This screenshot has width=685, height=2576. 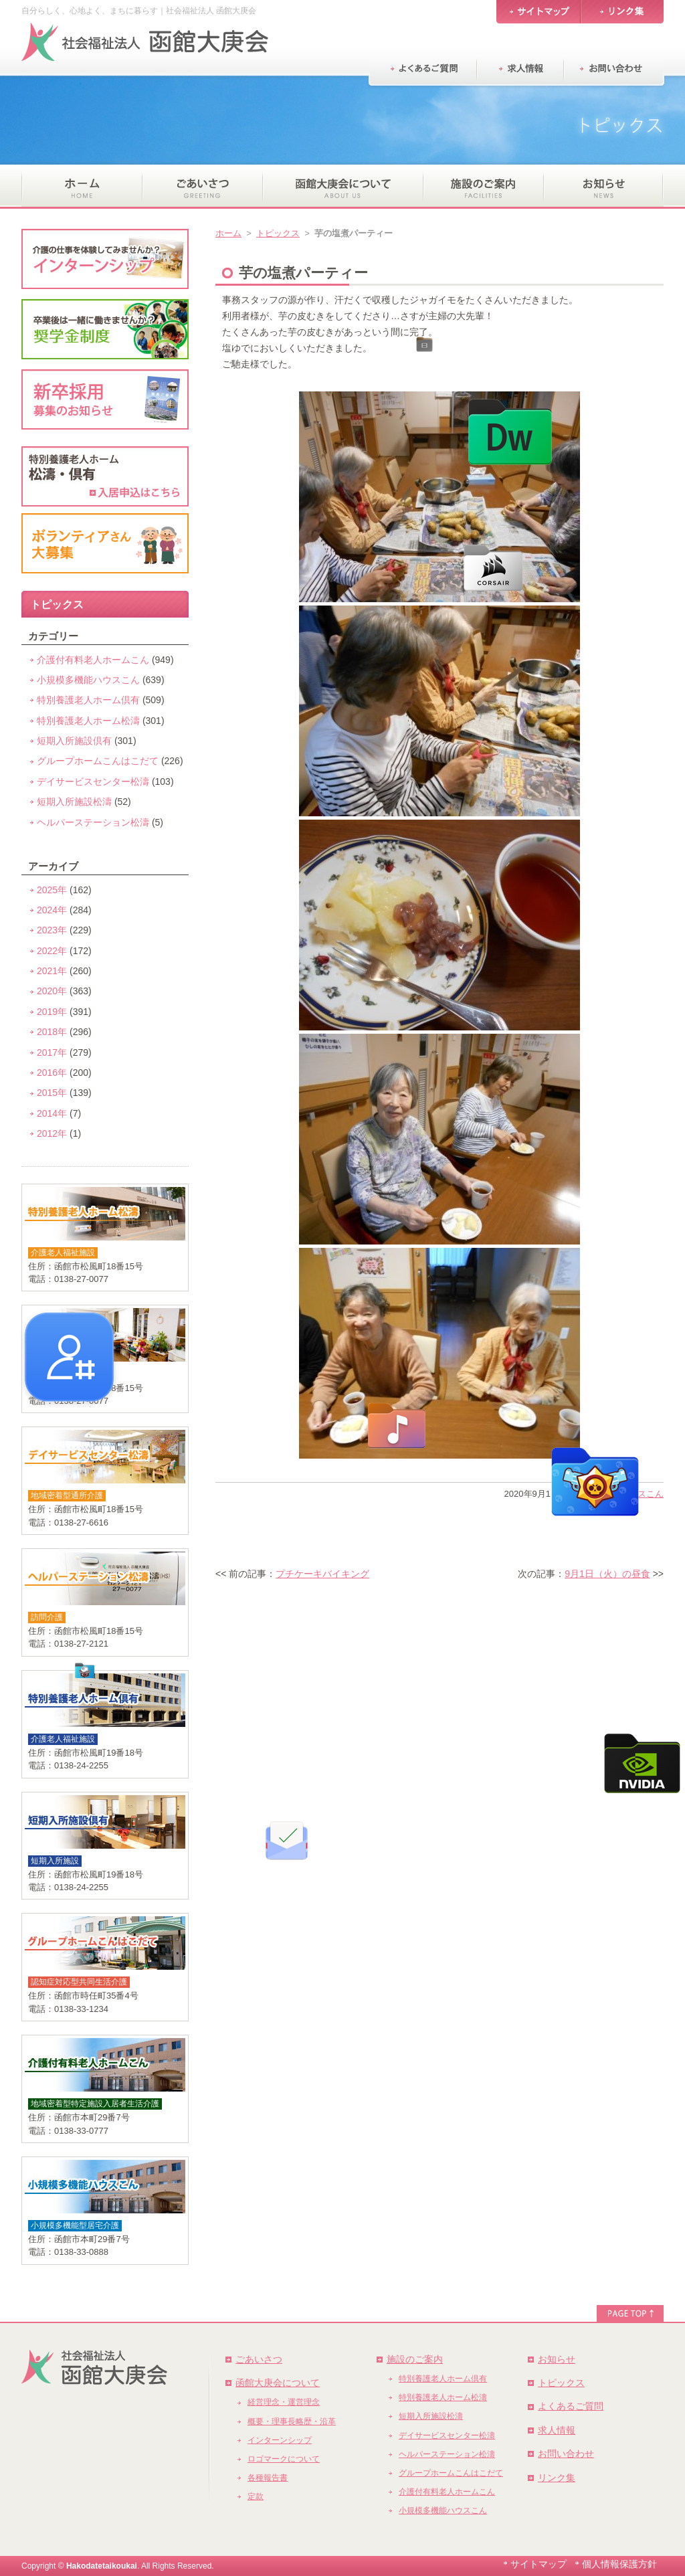 What do you see at coordinates (286, 1843) in the screenshot?
I see `mark email as not junk or spam` at bounding box center [286, 1843].